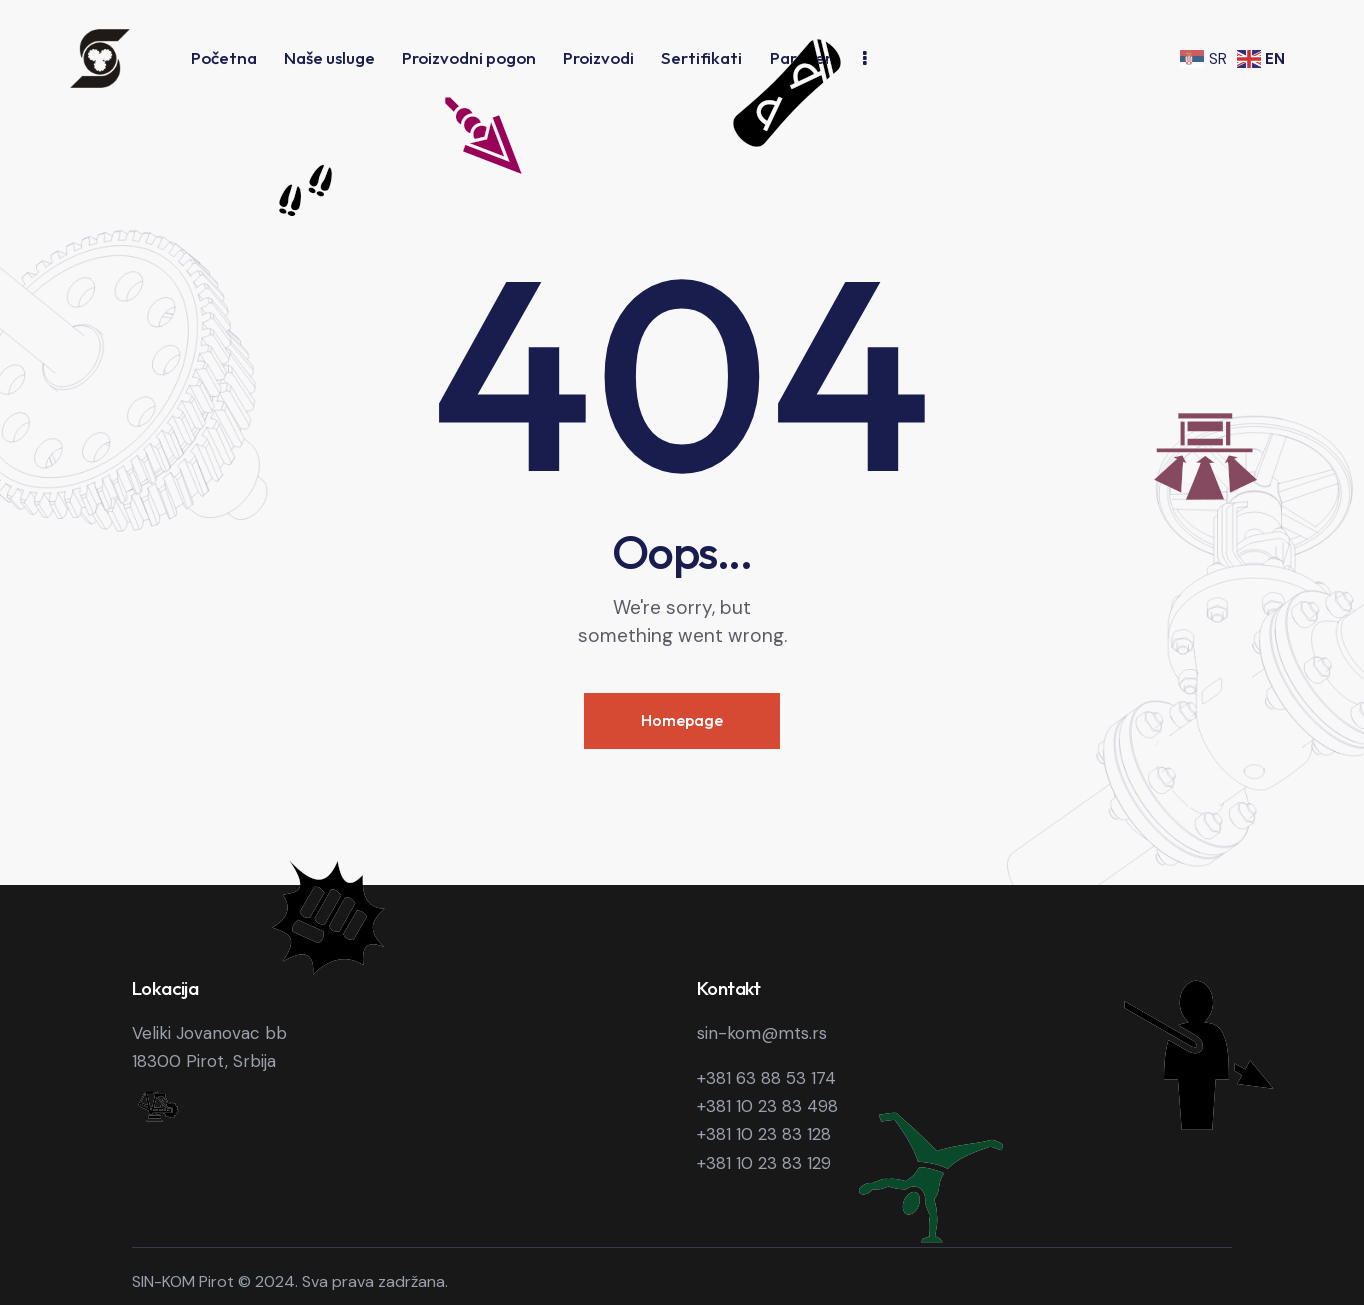  What do you see at coordinates (305, 190) in the screenshot?
I see `track wildlife or animal sightings` at bounding box center [305, 190].